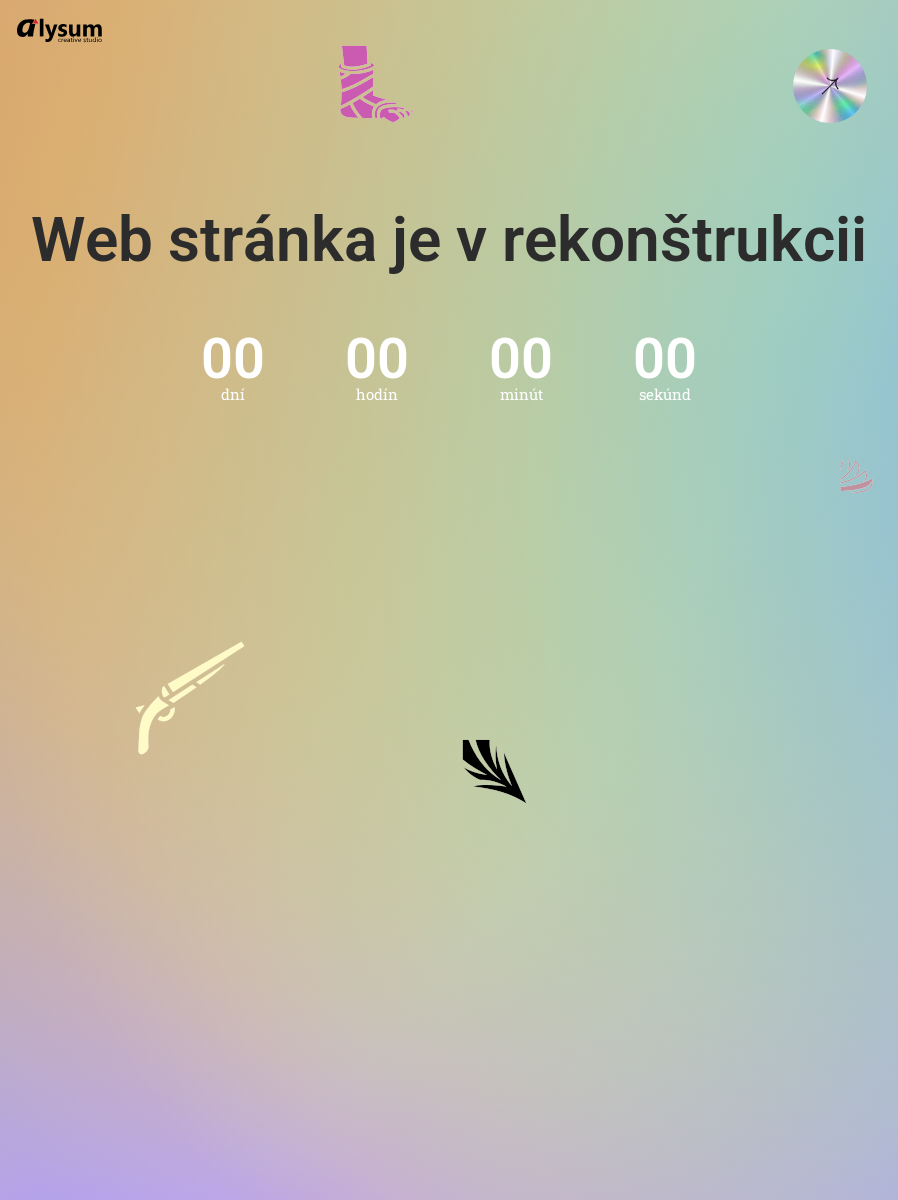  What do you see at coordinates (856, 476) in the screenshot?
I see `indicates a slashing or cutting attack ability` at bounding box center [856, 476].